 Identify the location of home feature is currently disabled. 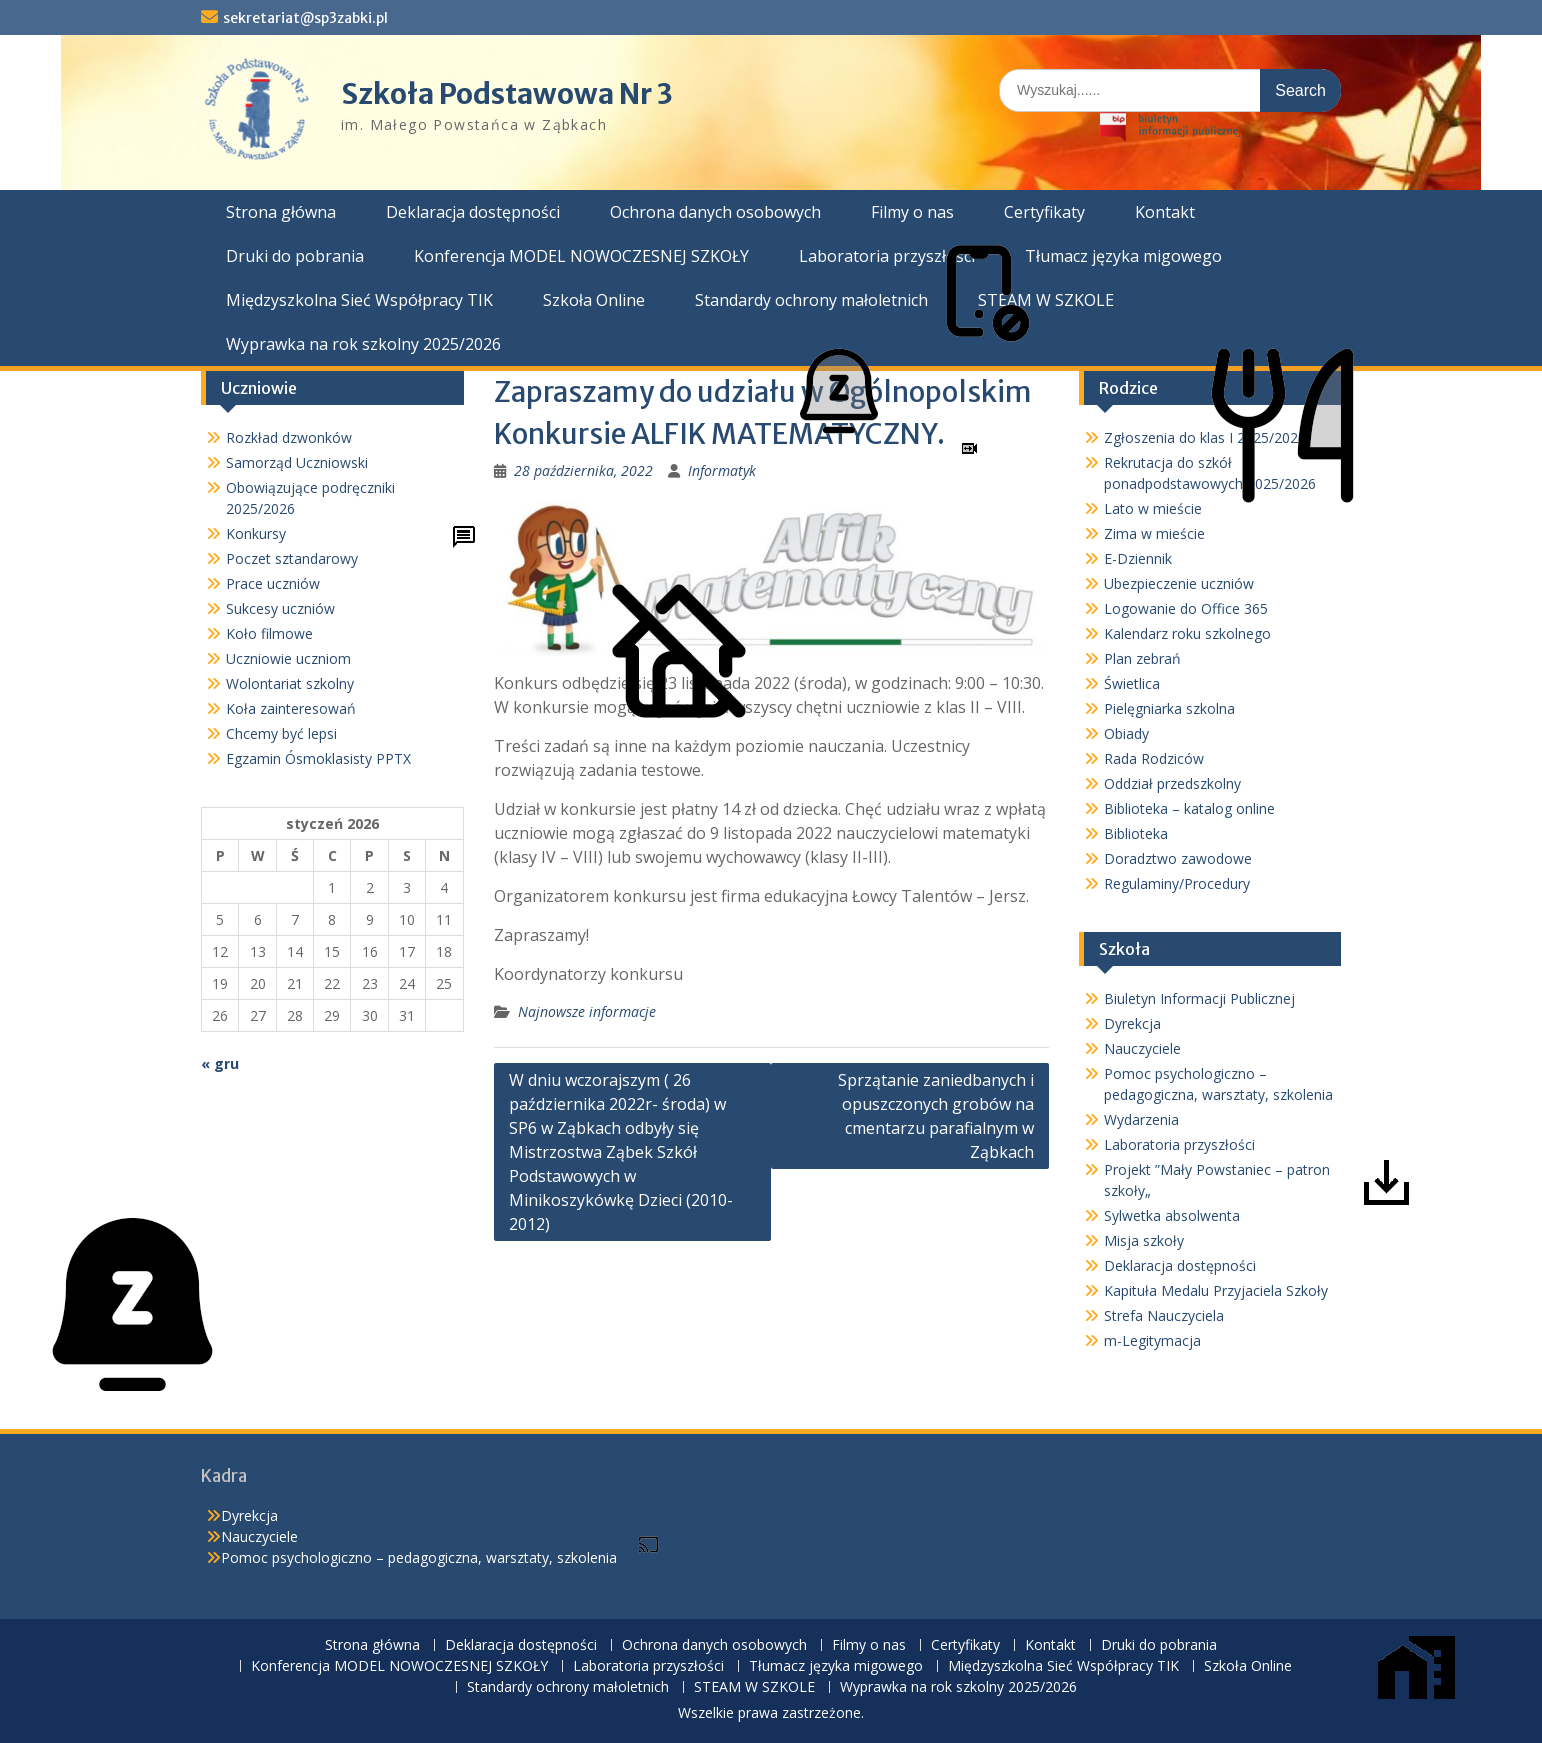
(679, 651).